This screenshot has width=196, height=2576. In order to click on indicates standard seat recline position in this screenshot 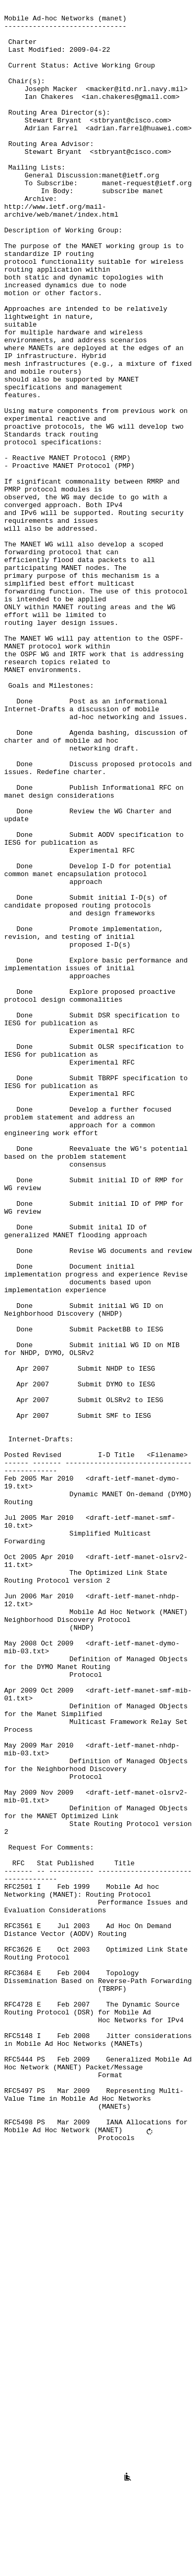, I will do `click(128, 2477)`.